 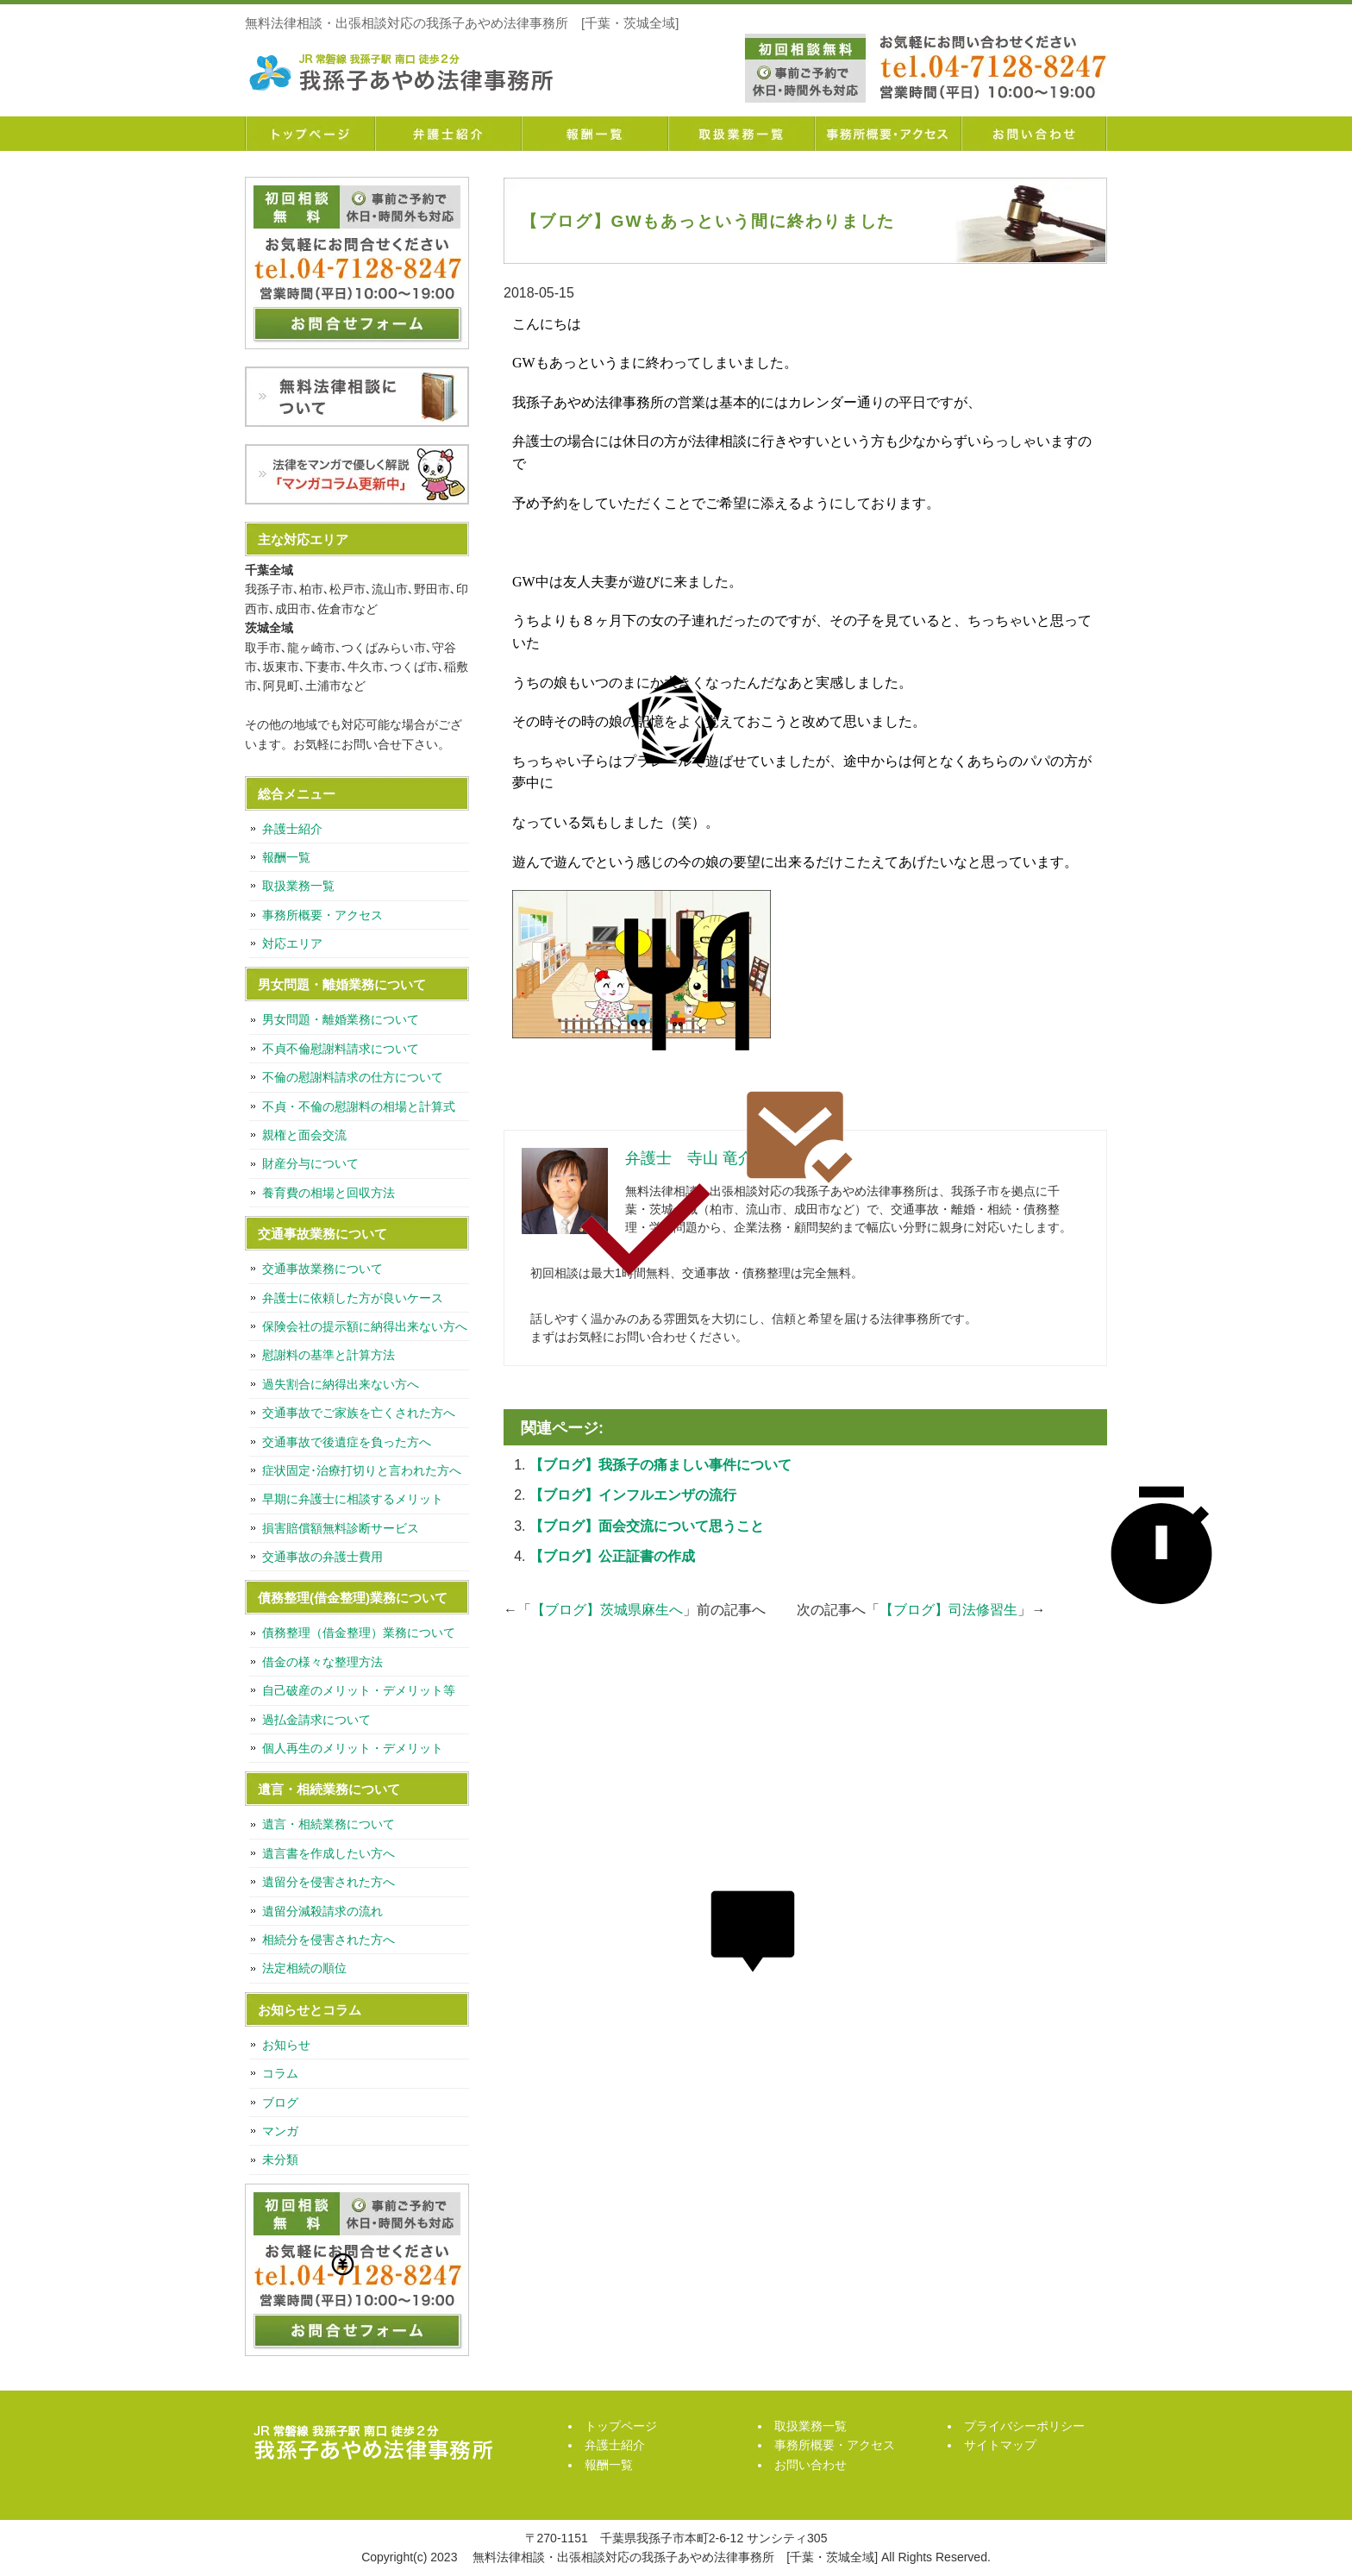 I want to click on PySyft library or framework logo, so click(x=675, y=719).